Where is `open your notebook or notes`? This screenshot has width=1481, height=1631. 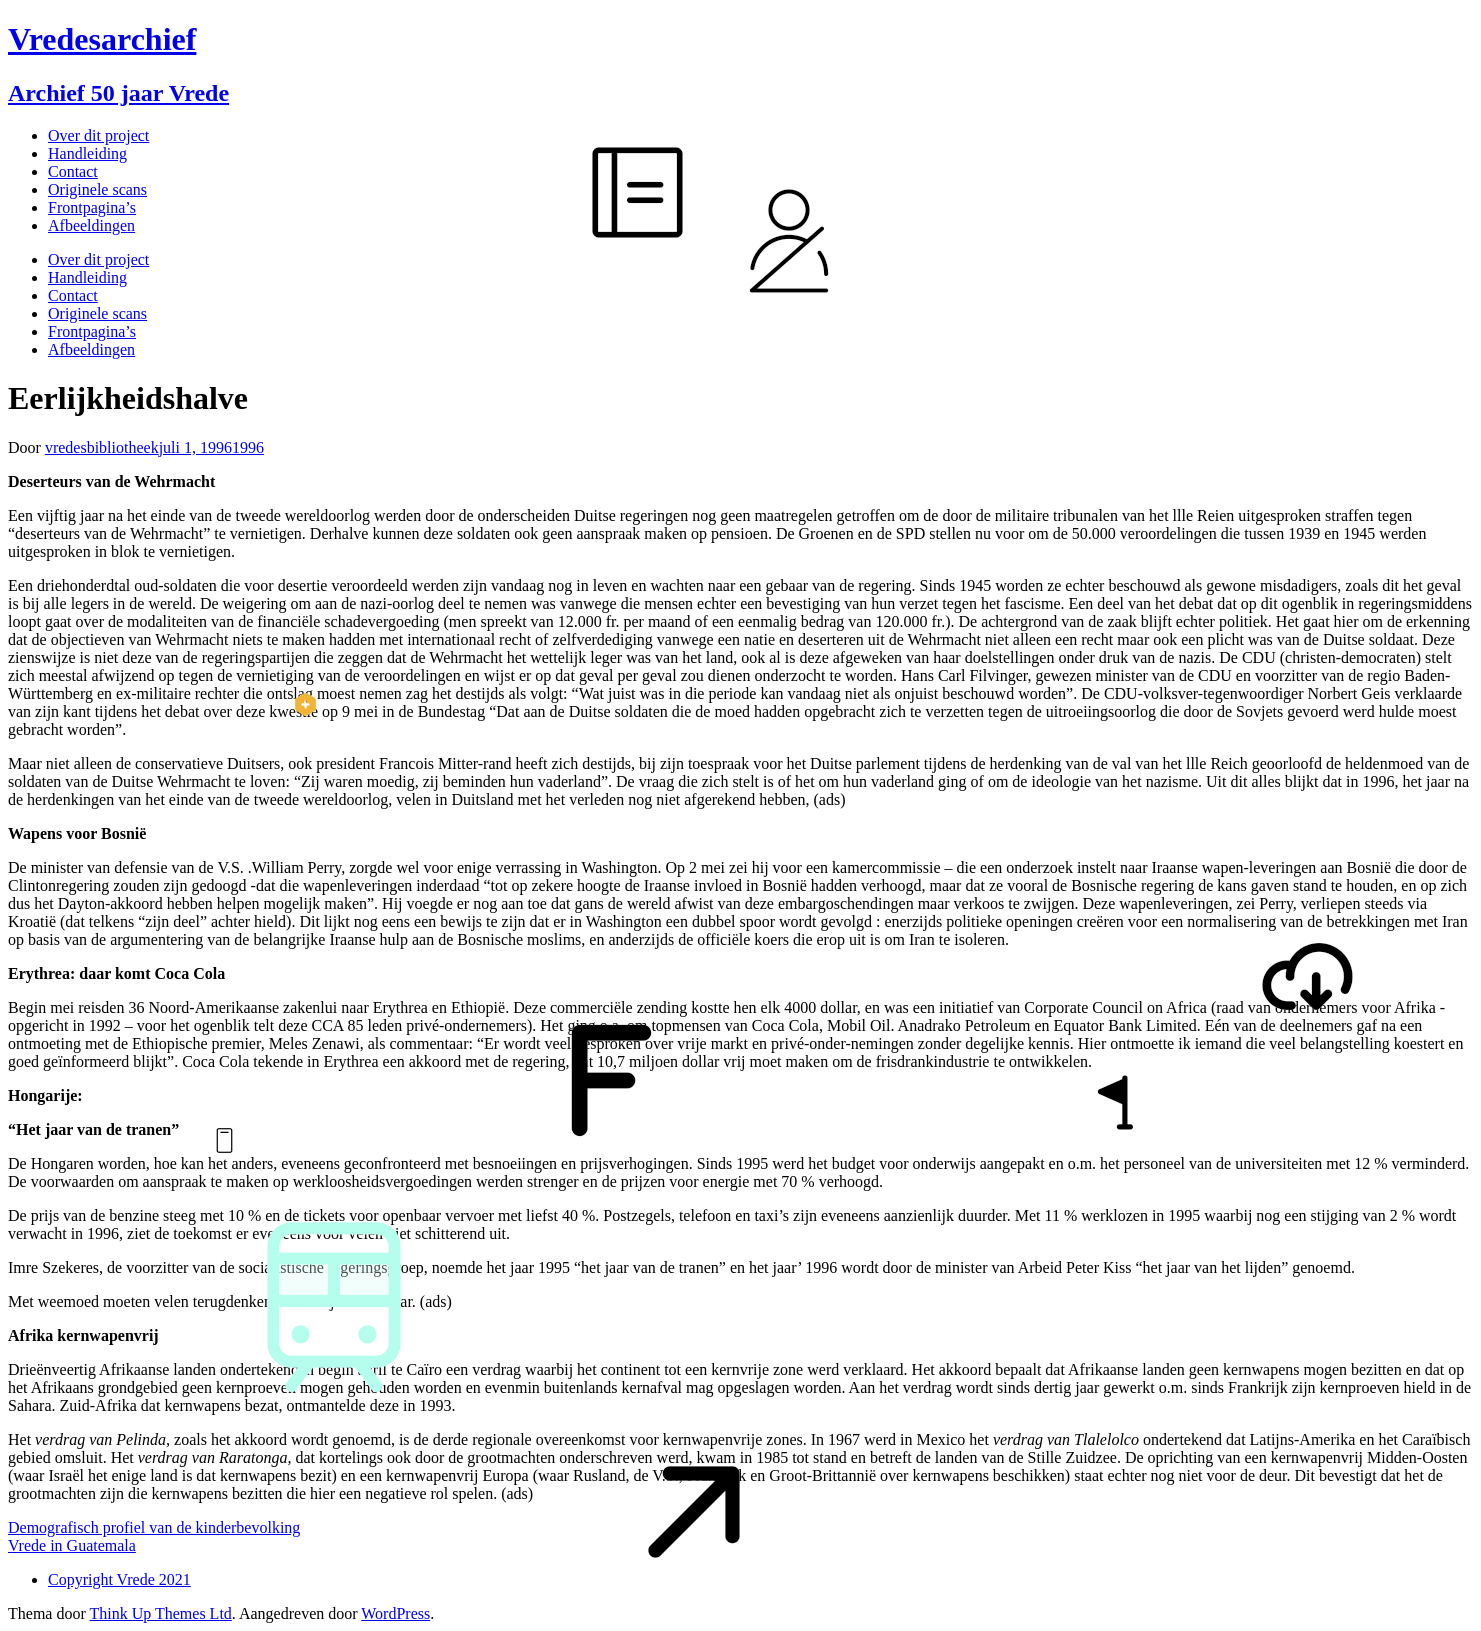
open your notebook or notes is located at coordinates (637, 192).